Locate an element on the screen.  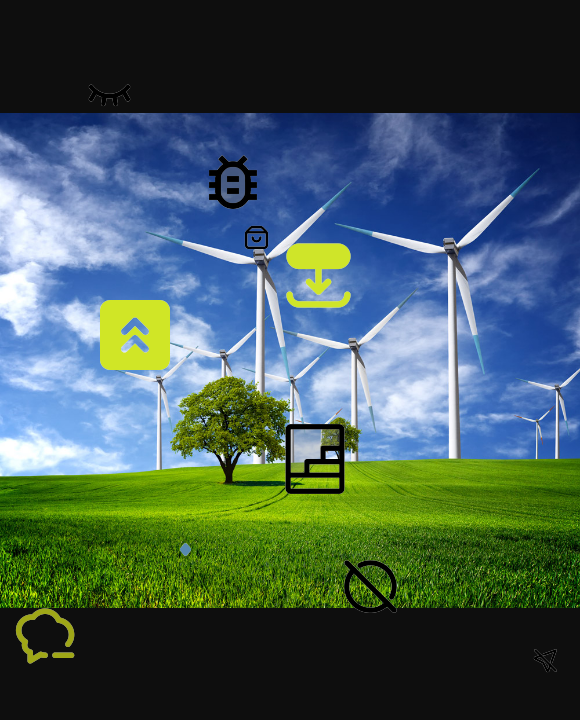
indicates a disabled or unavailable feature is located at coordinates (370, 586).